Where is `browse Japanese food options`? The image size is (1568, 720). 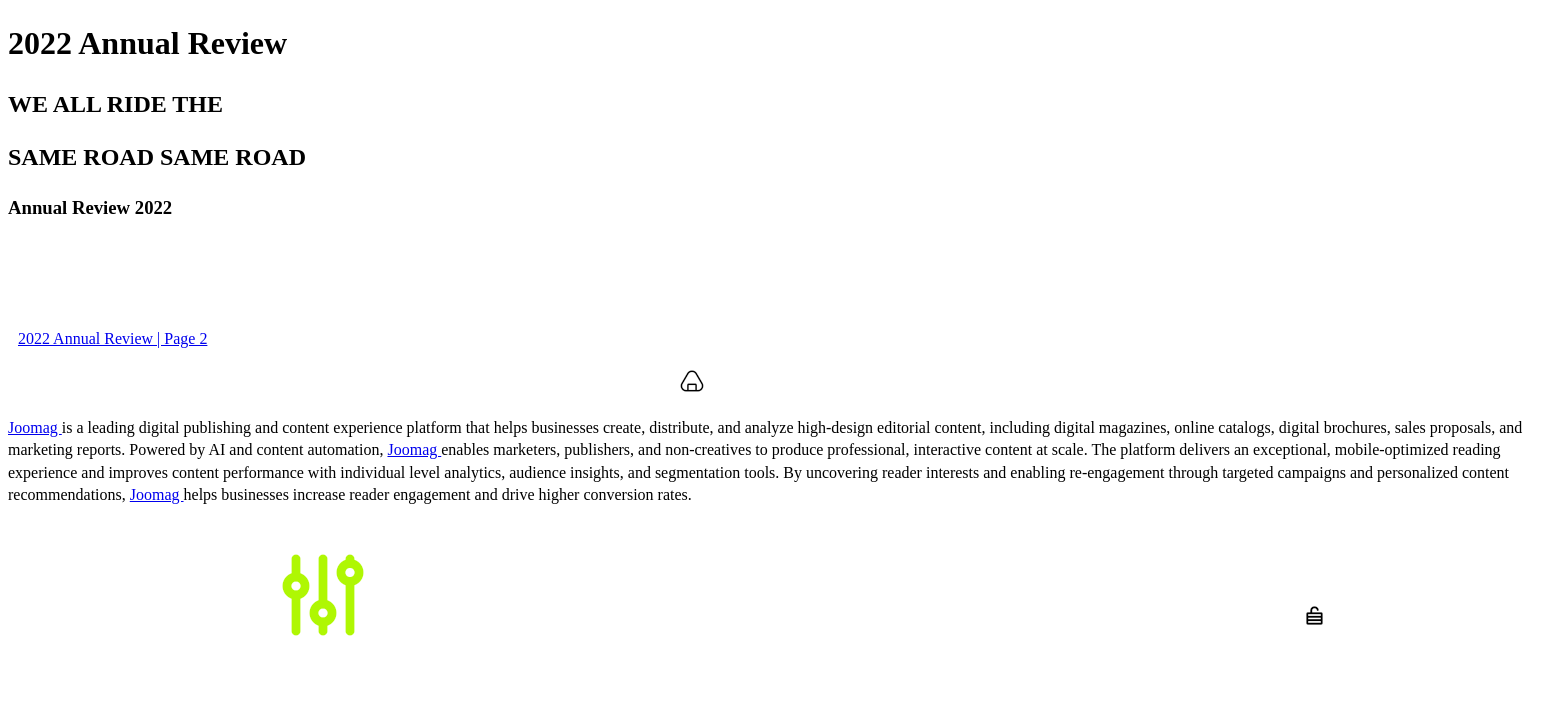
browse Japanese food options is located at coordinates (692, 381).